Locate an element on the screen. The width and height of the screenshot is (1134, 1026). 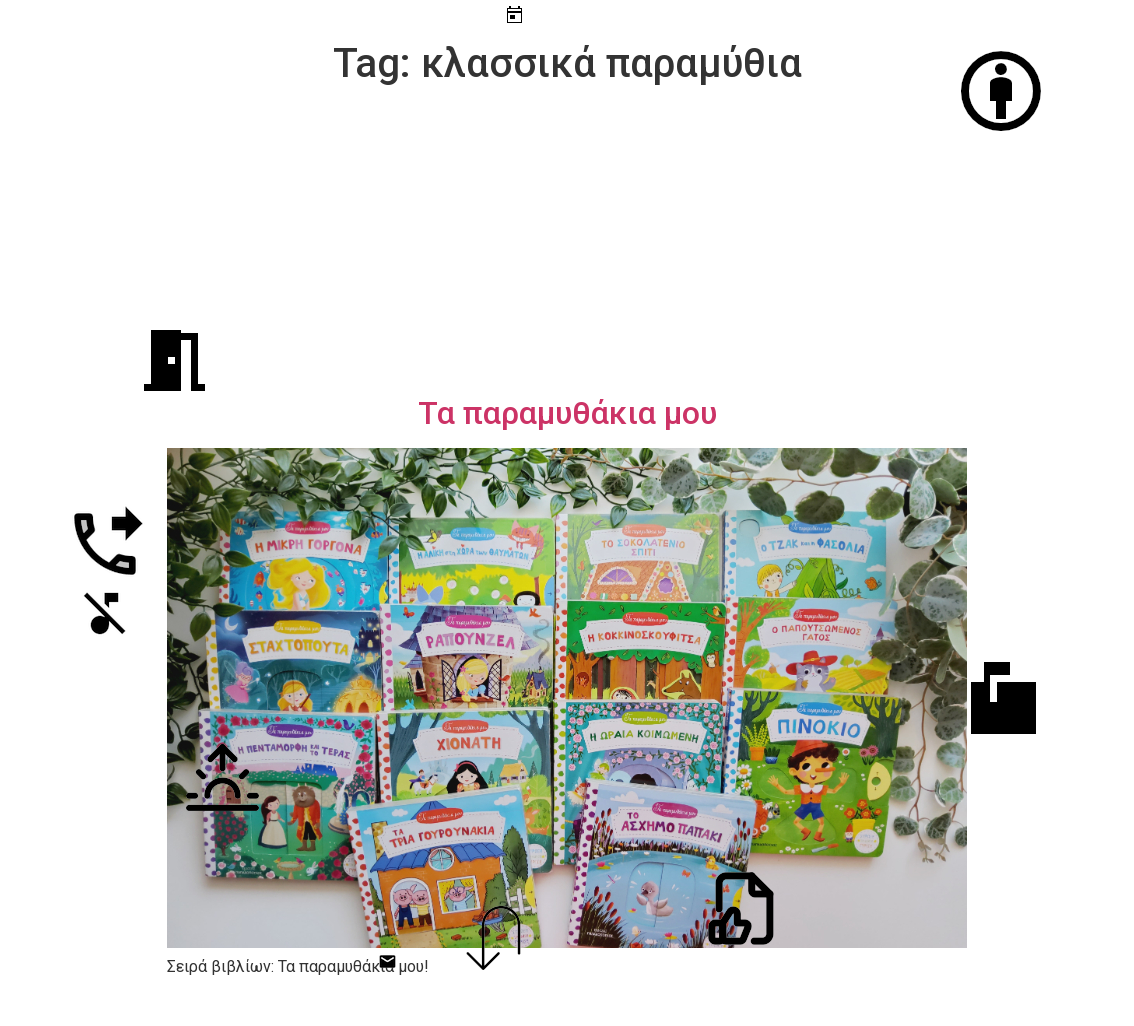
undo or go back to previous state is located at coordinates (496, 938).